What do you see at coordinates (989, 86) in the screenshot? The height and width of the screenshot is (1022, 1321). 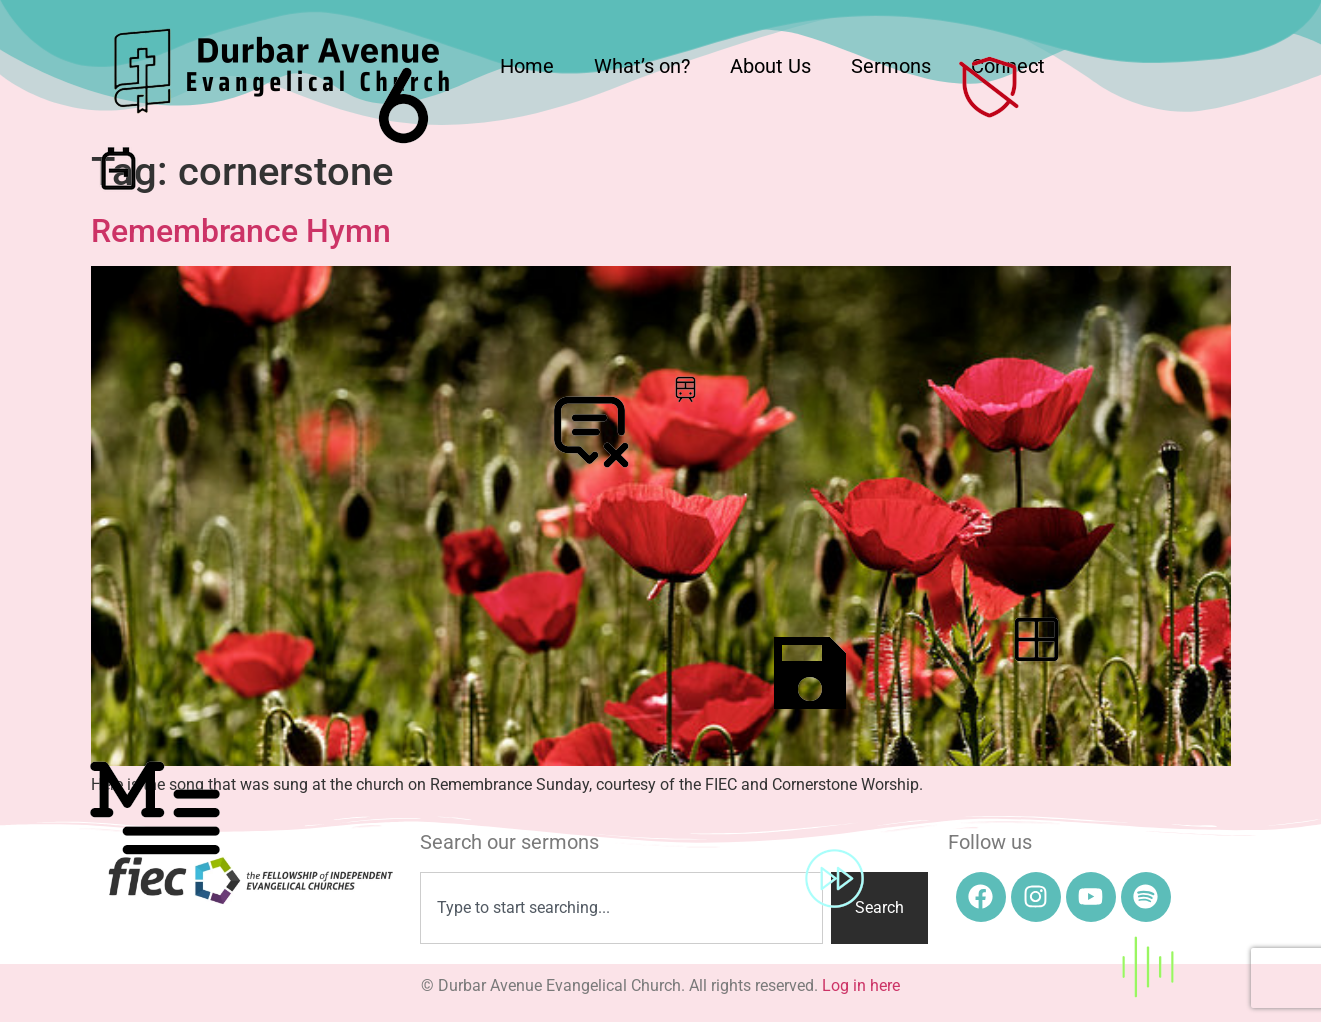 I see `security or protection is disabled` at bounding box center [989, 86].